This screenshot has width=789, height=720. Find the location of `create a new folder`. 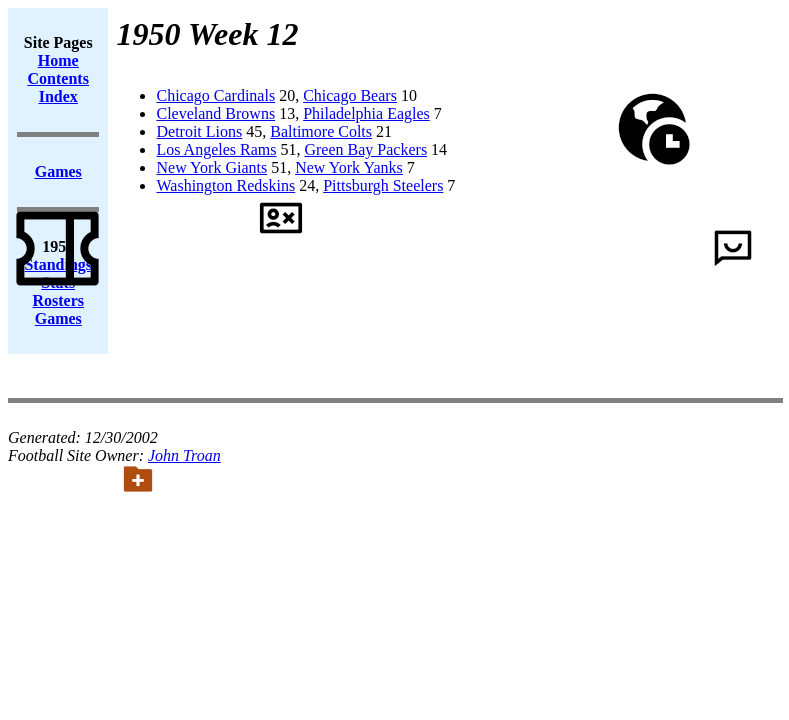

create a new folder is located at coordinates (138, 479).